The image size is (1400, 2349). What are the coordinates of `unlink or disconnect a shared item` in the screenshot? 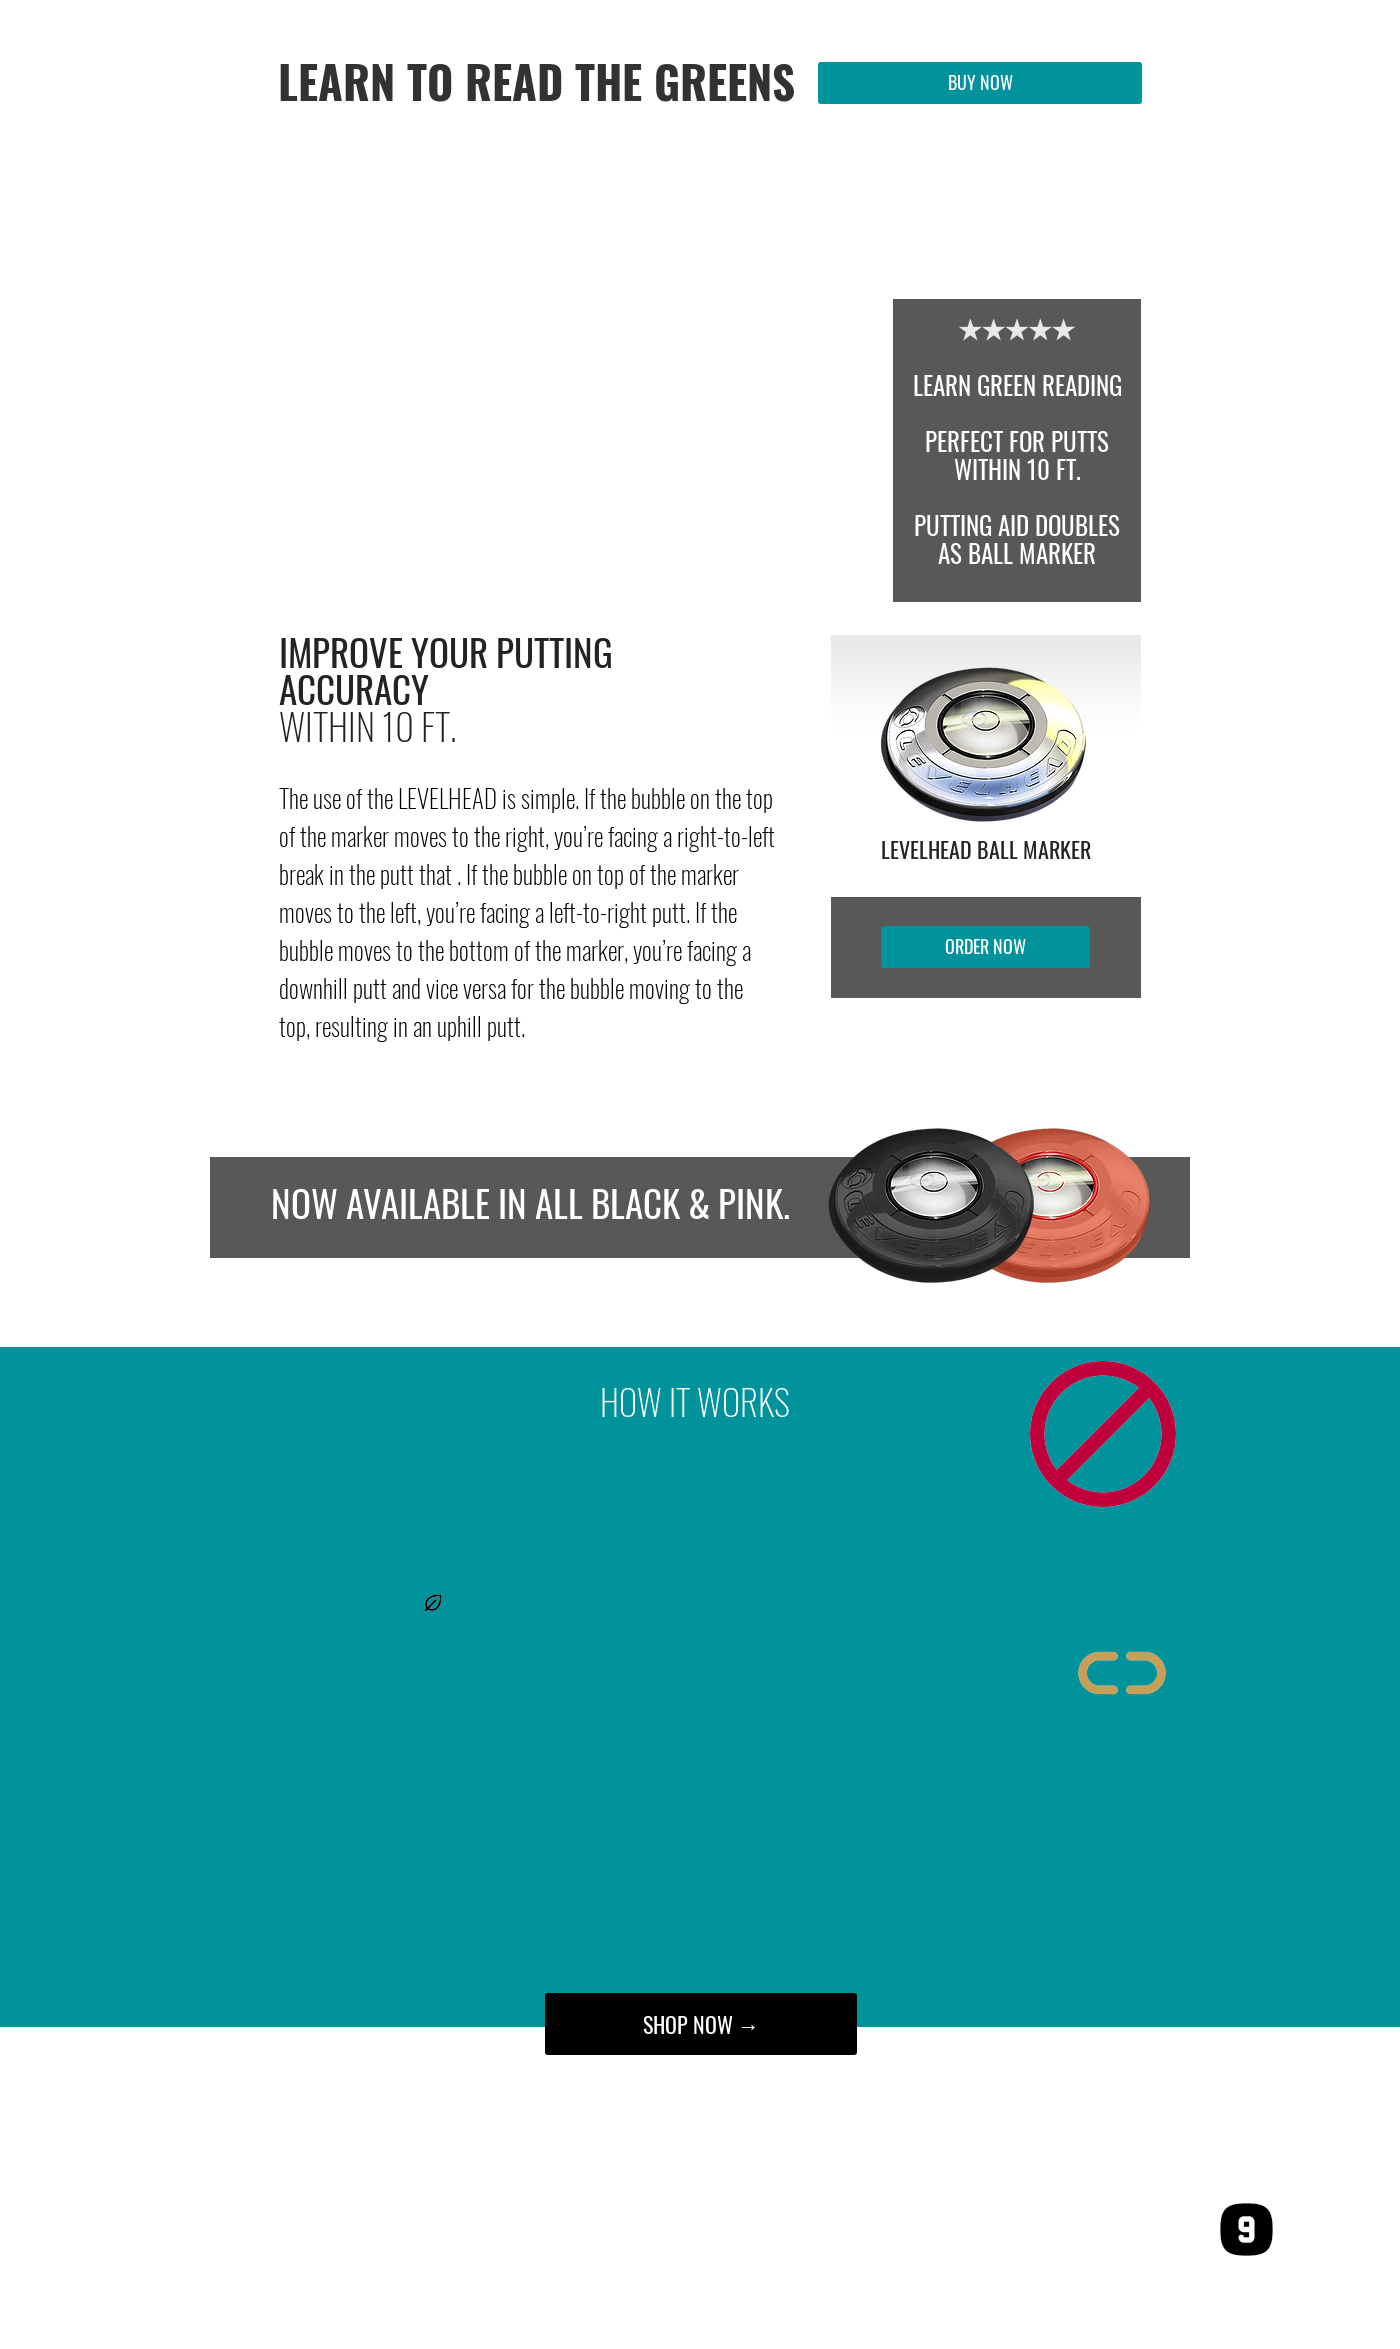 It's located at (1122, 1673).